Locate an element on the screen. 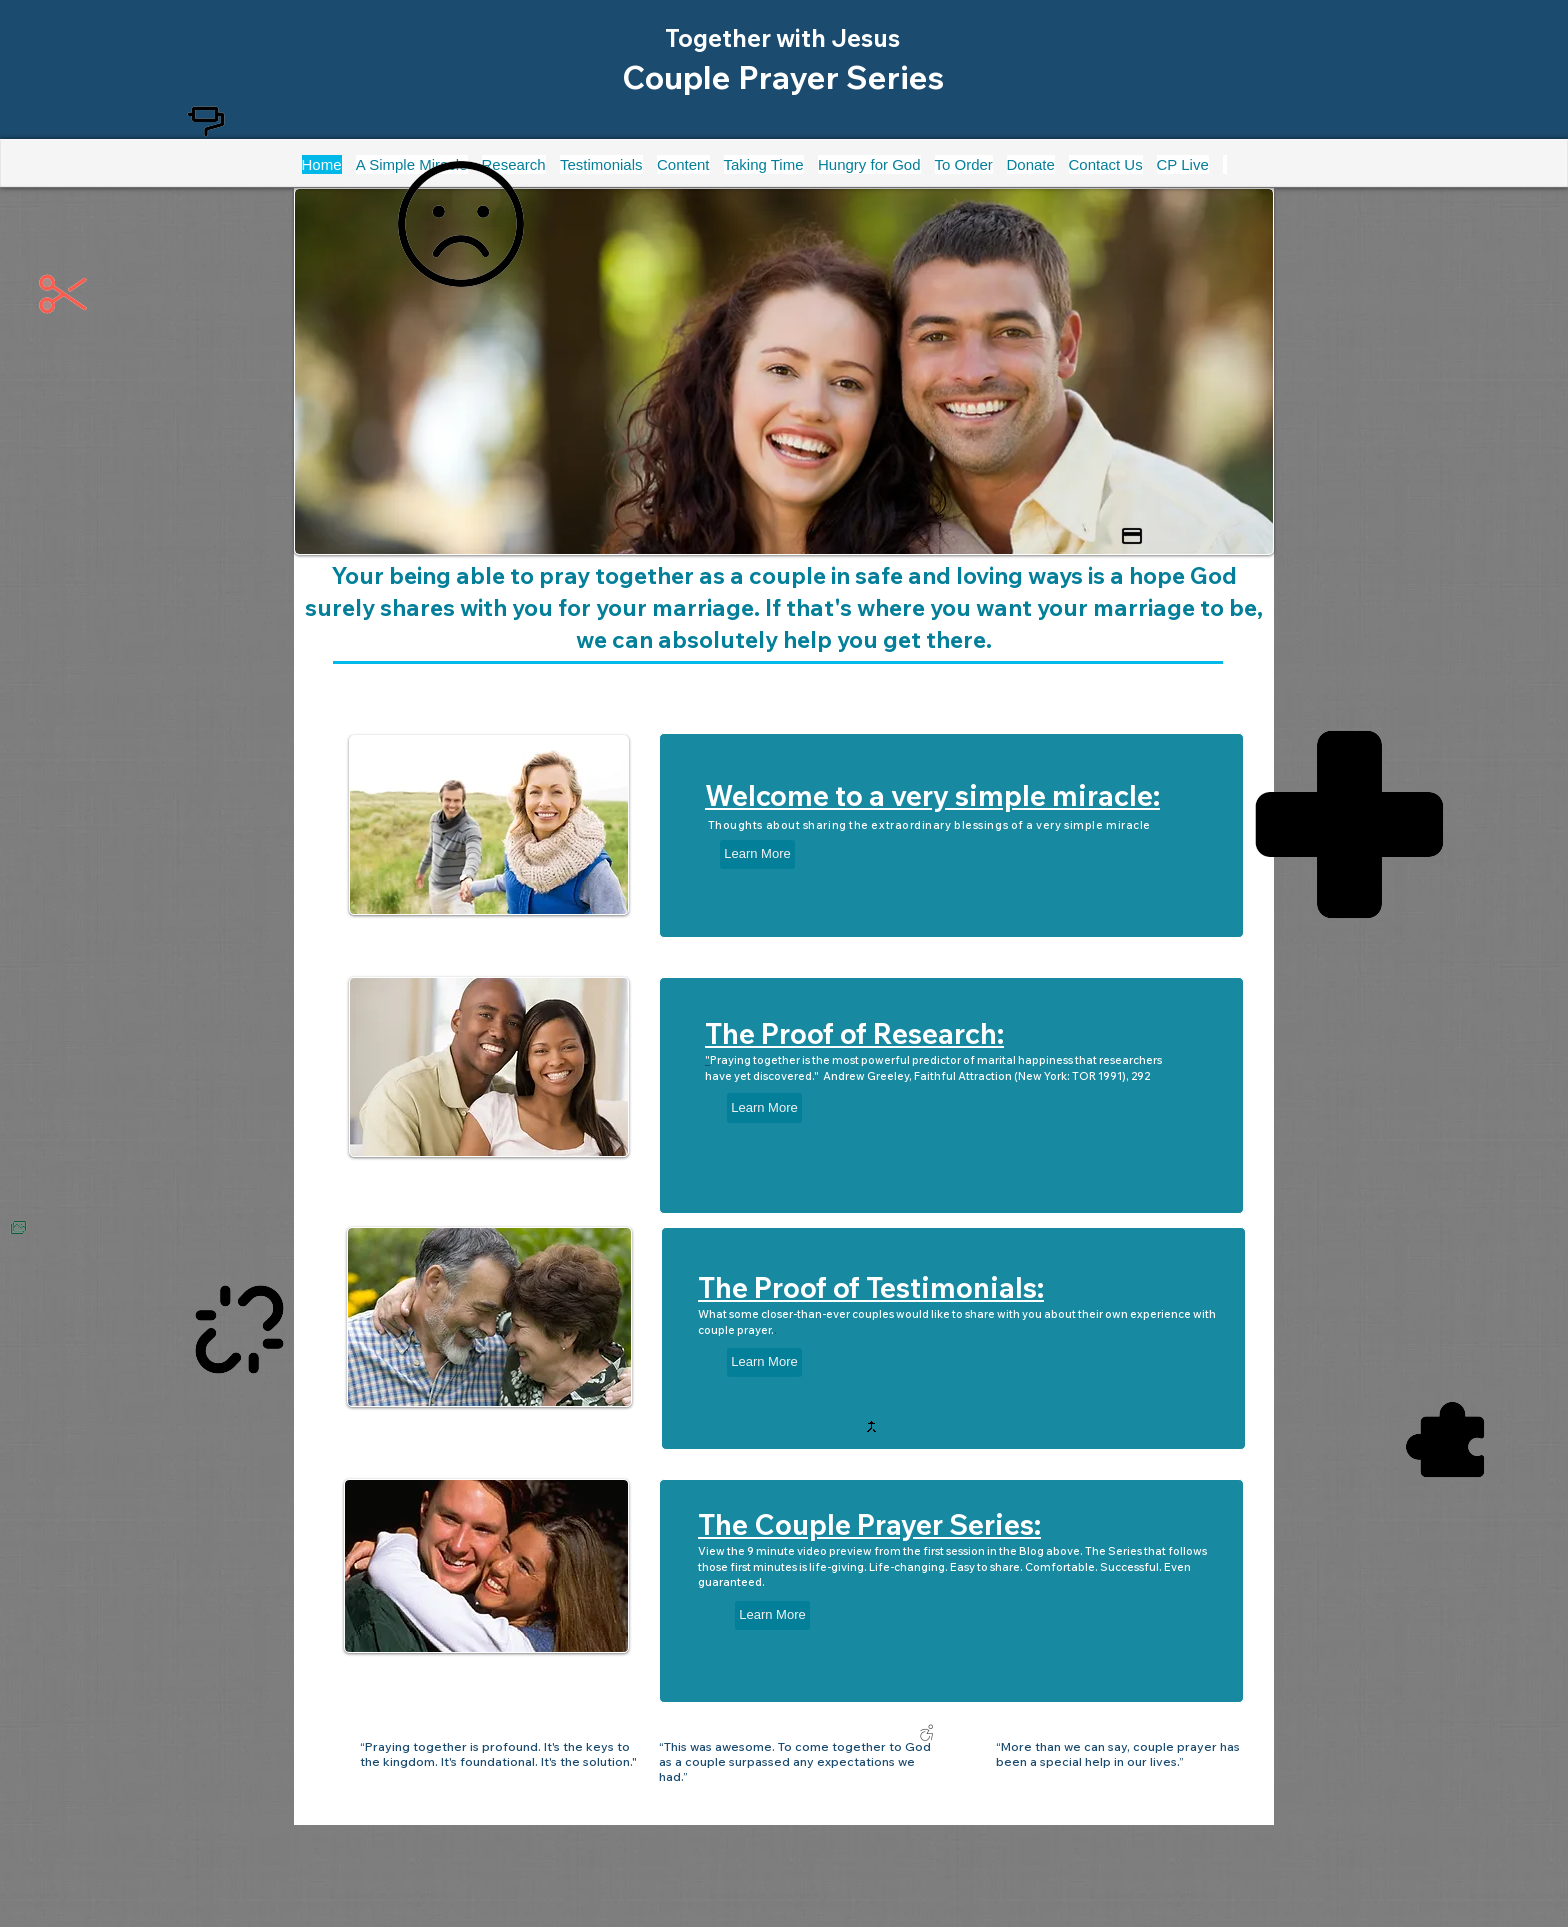 The width and height of the screenshot is (1568, 1927). cut selected content is located at coordinates (62, 294).